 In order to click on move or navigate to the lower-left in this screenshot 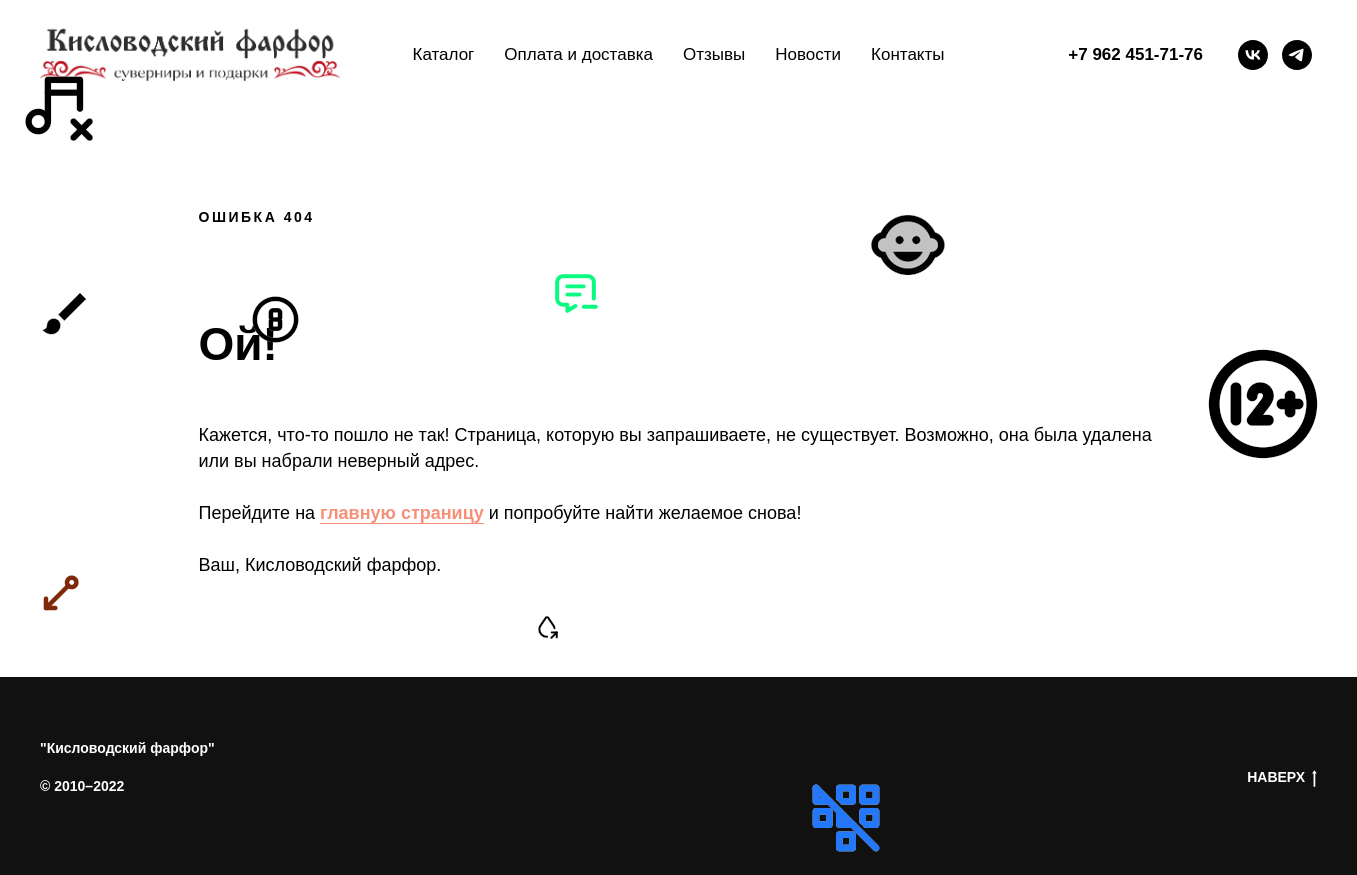, I will do `click(60, 594)`.